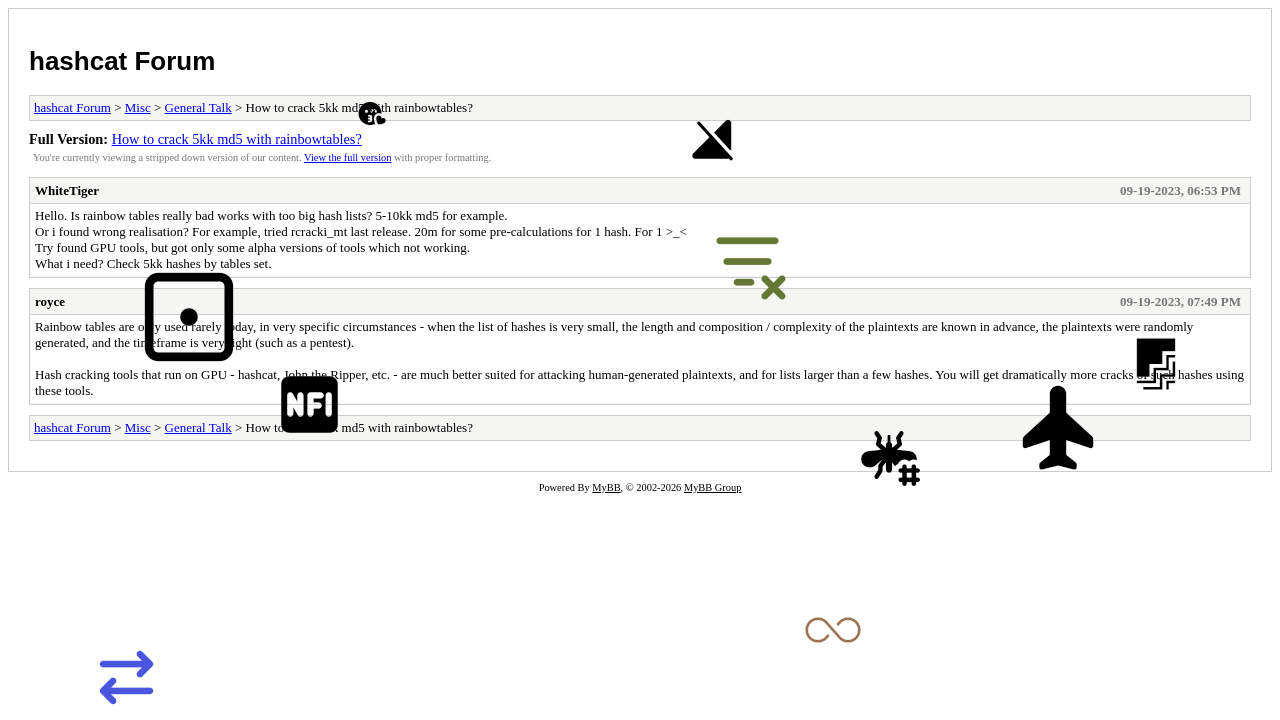  What do you see at coordinates (747, 261) in the screenshot?
I see `clear all active filters` at bounding box center [747, 261].